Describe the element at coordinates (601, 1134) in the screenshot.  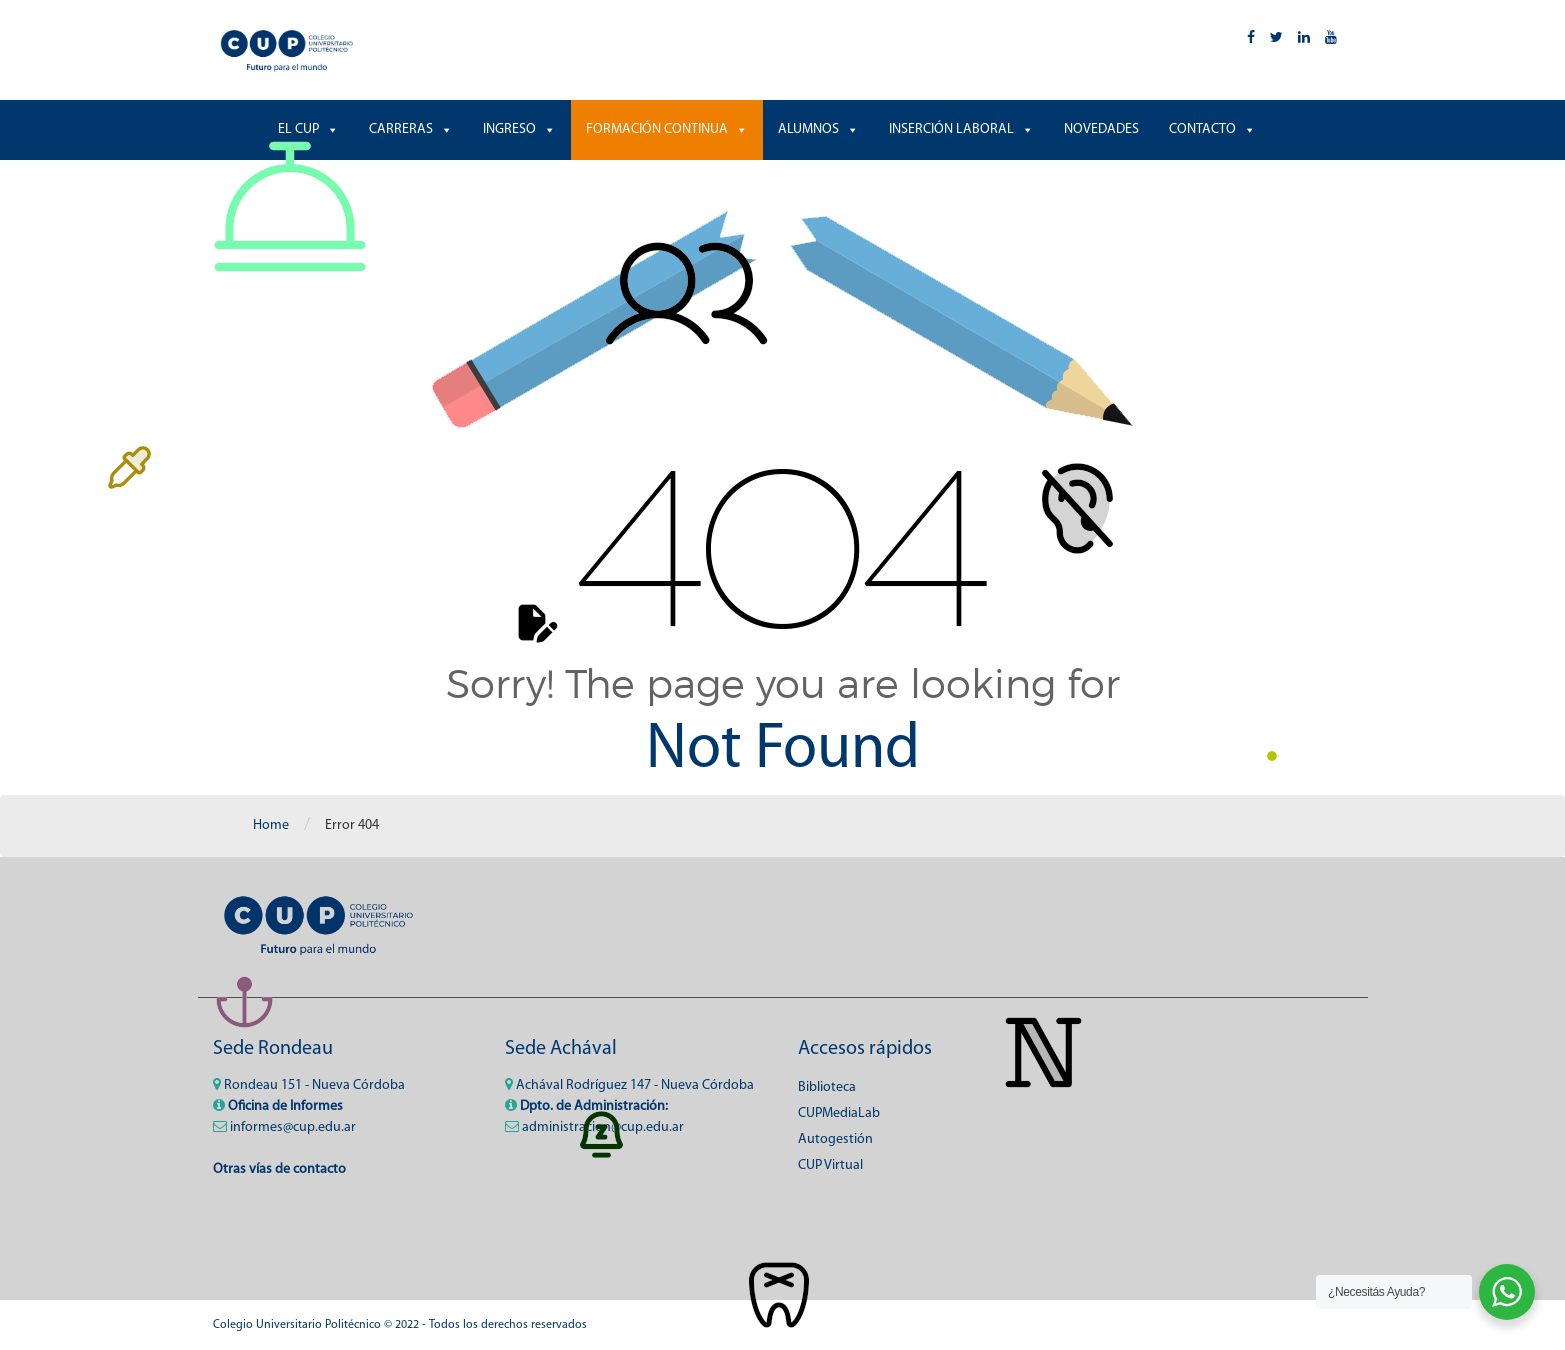
I see `snooze notifications` at that location.